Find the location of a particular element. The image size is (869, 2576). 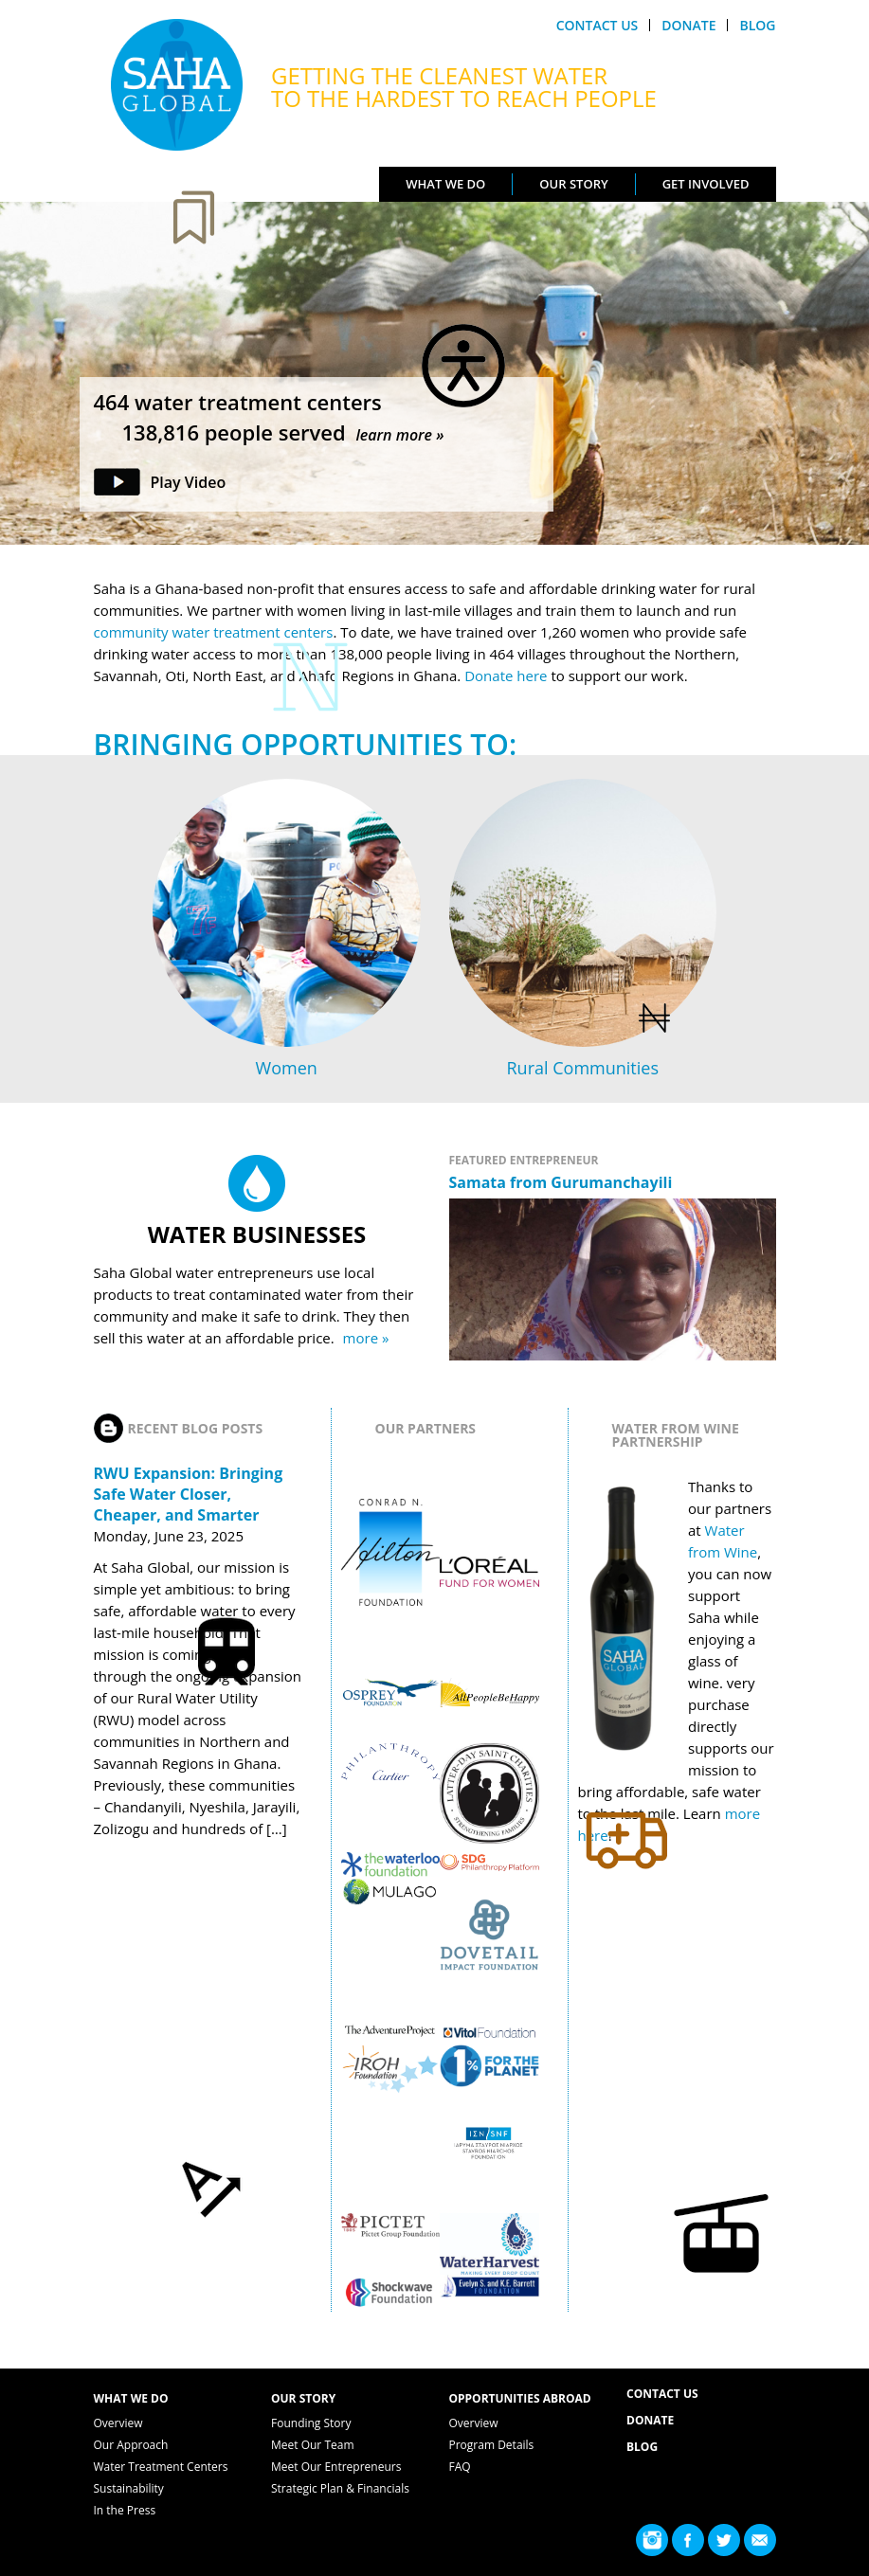

rotate text at an upward angle is located at coordinates (210, 2188).